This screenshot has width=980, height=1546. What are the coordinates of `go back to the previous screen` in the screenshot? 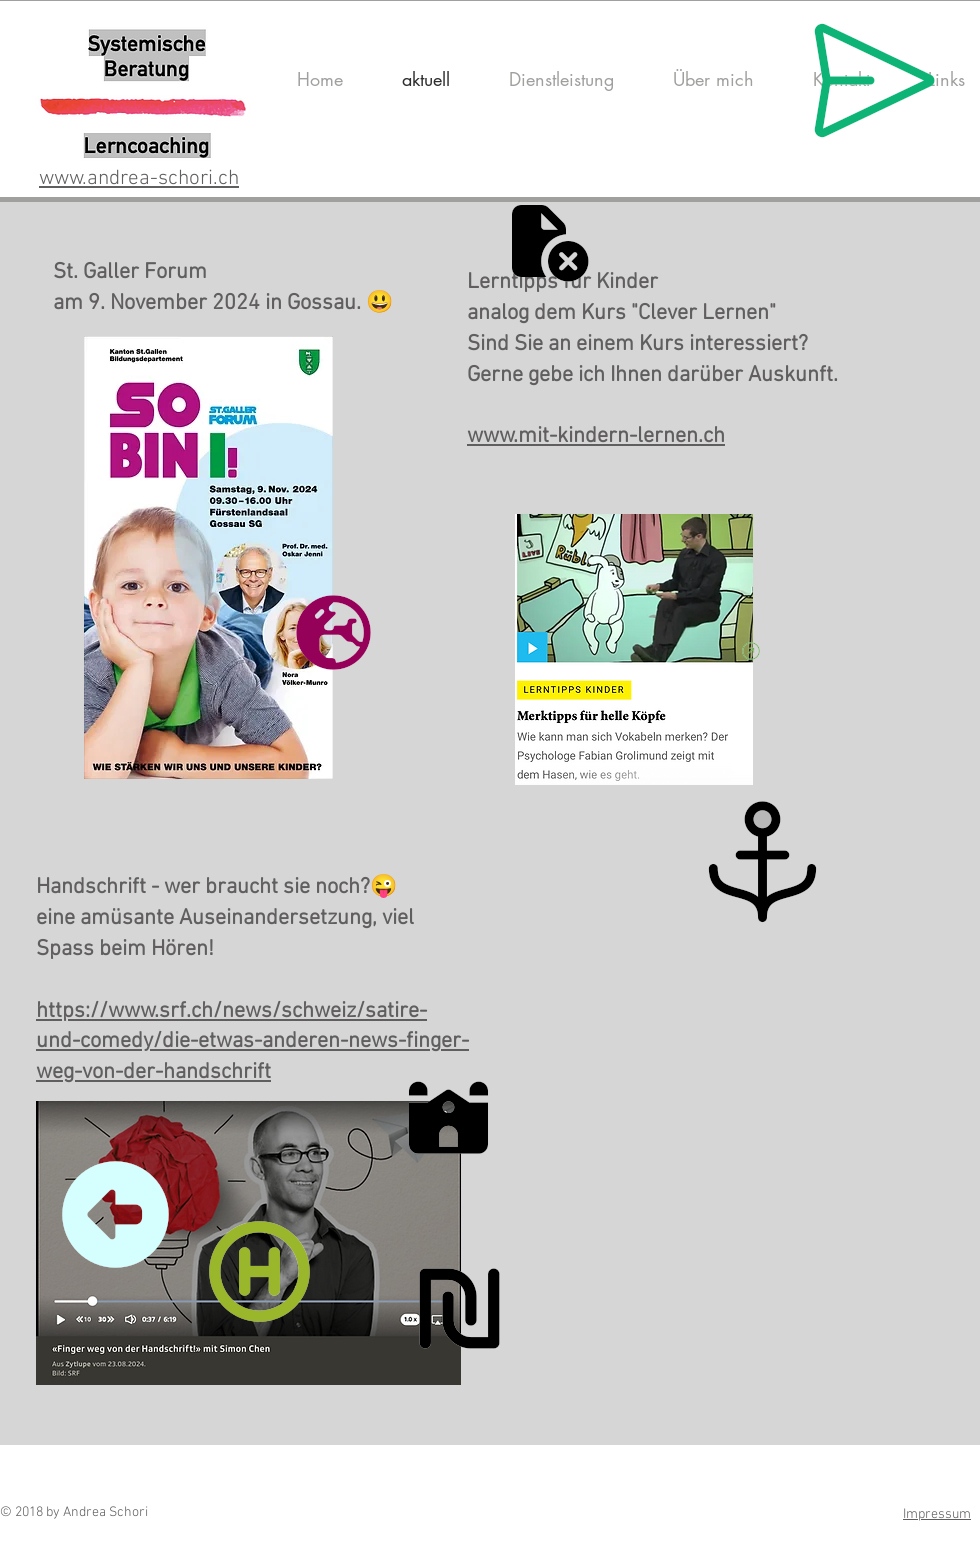 It's located at (115, 1214).